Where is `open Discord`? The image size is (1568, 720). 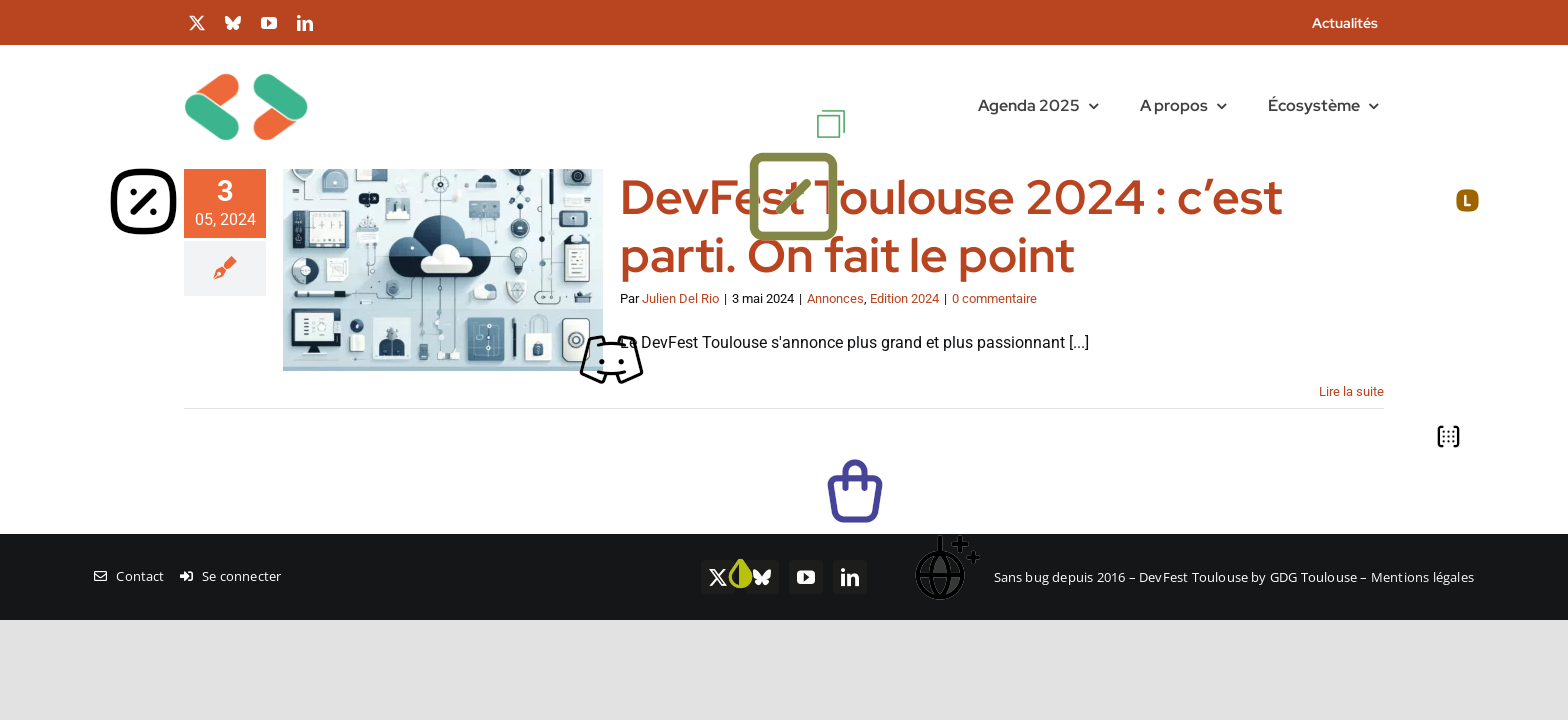 open Discord is located at coordinates (611, 358).